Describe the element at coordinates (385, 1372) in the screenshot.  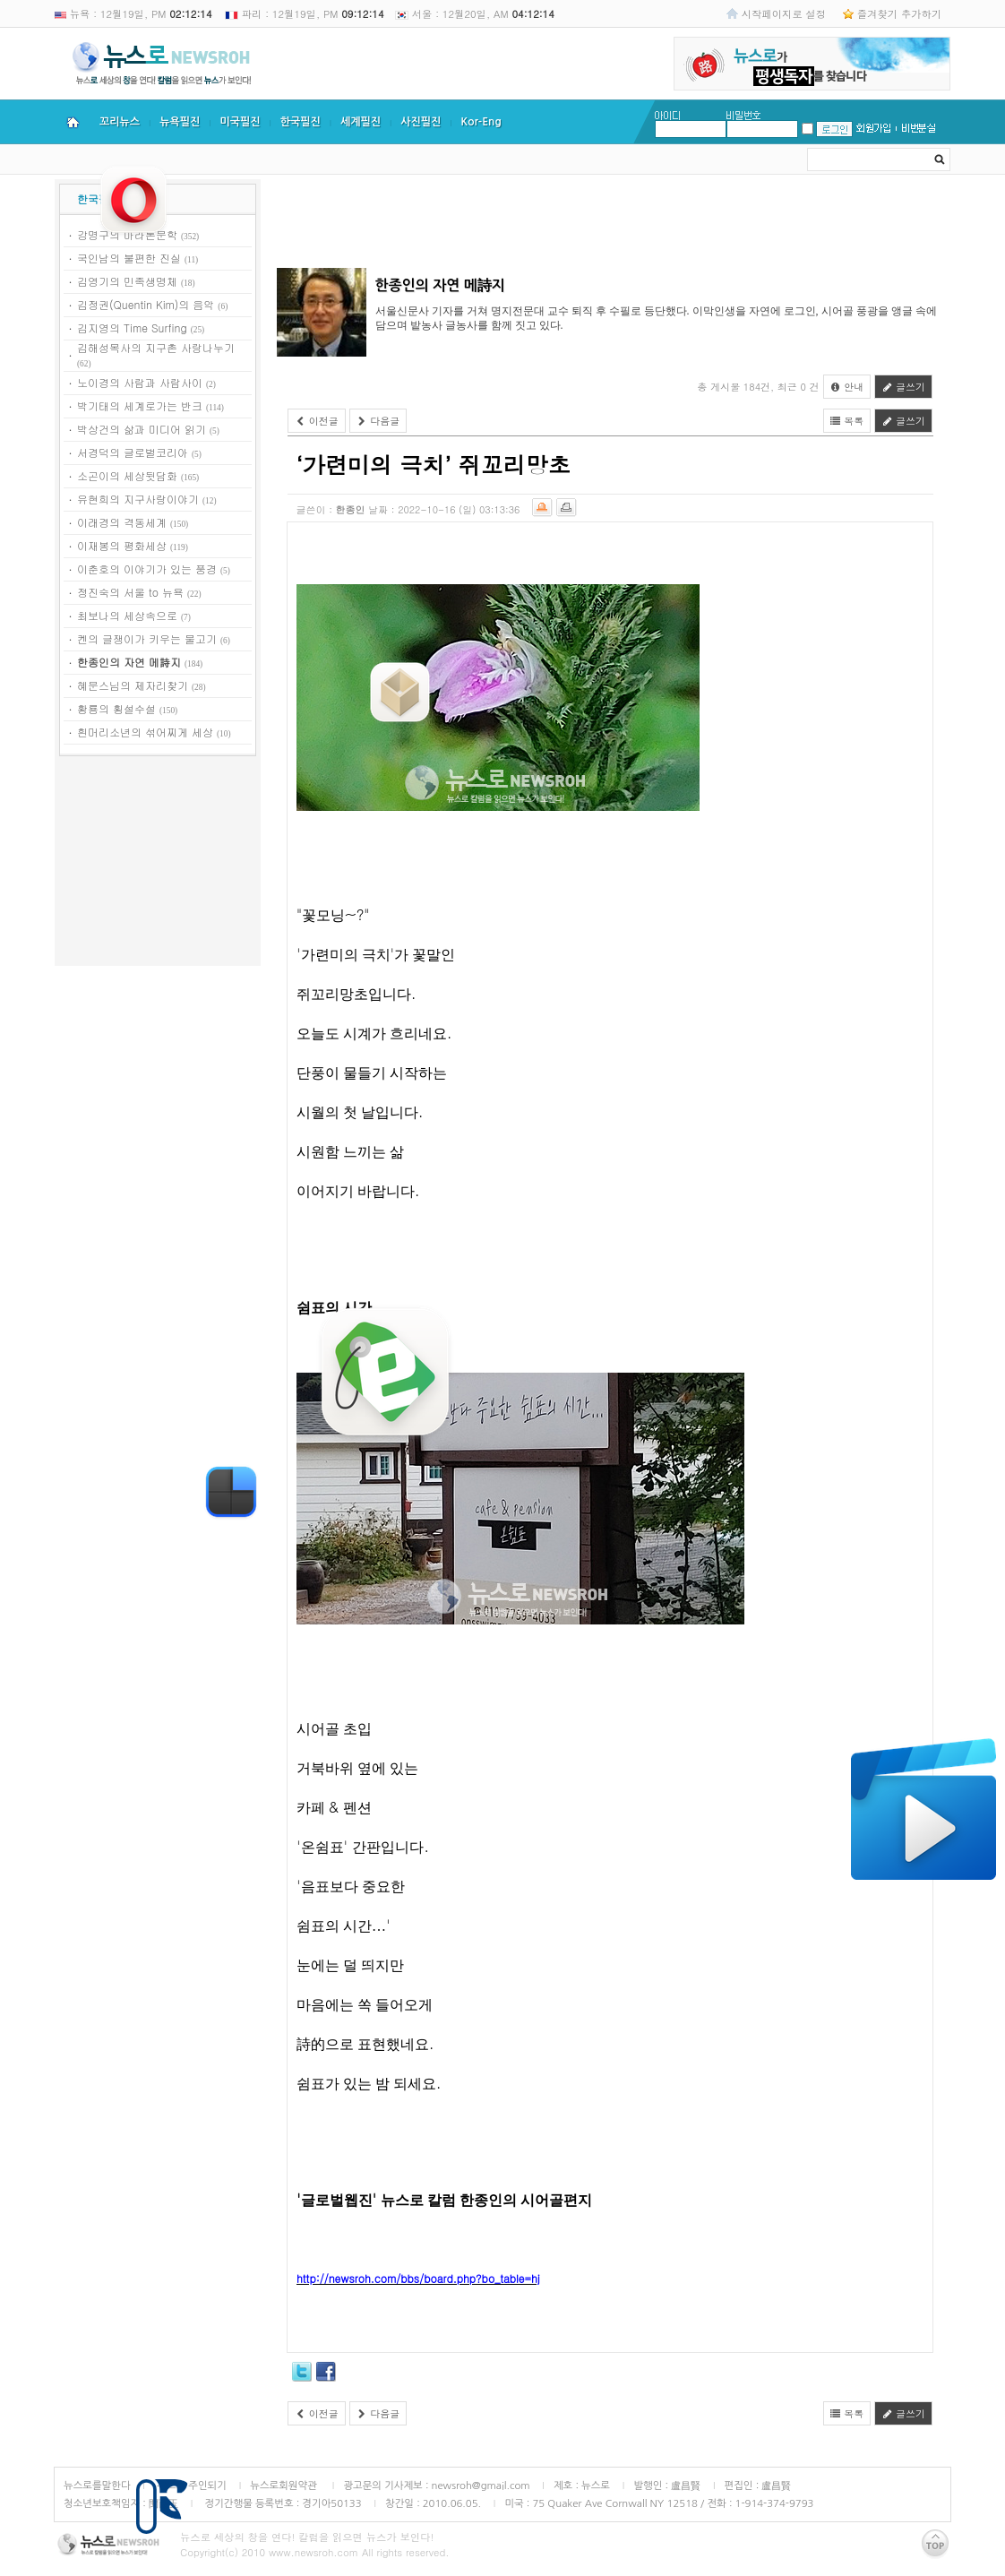
I see `open easytag music tagging application` at that location.